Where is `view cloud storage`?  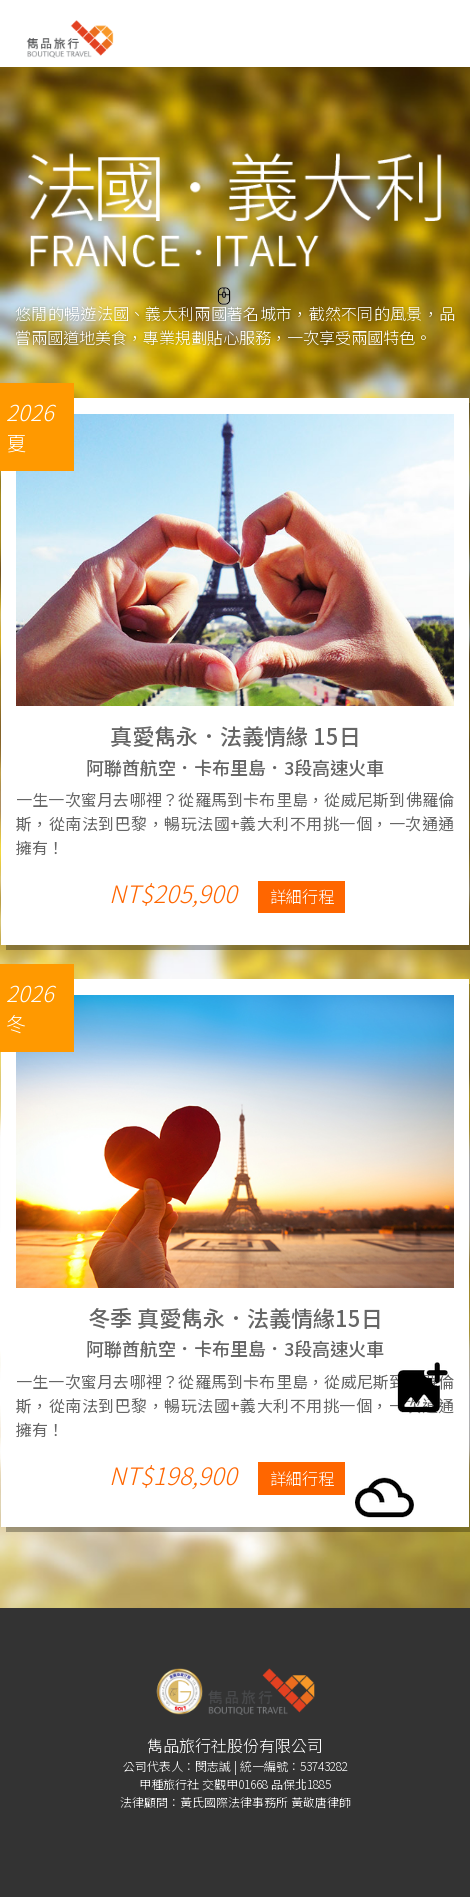 view cloud storage is located at coordinates (384, 1497).